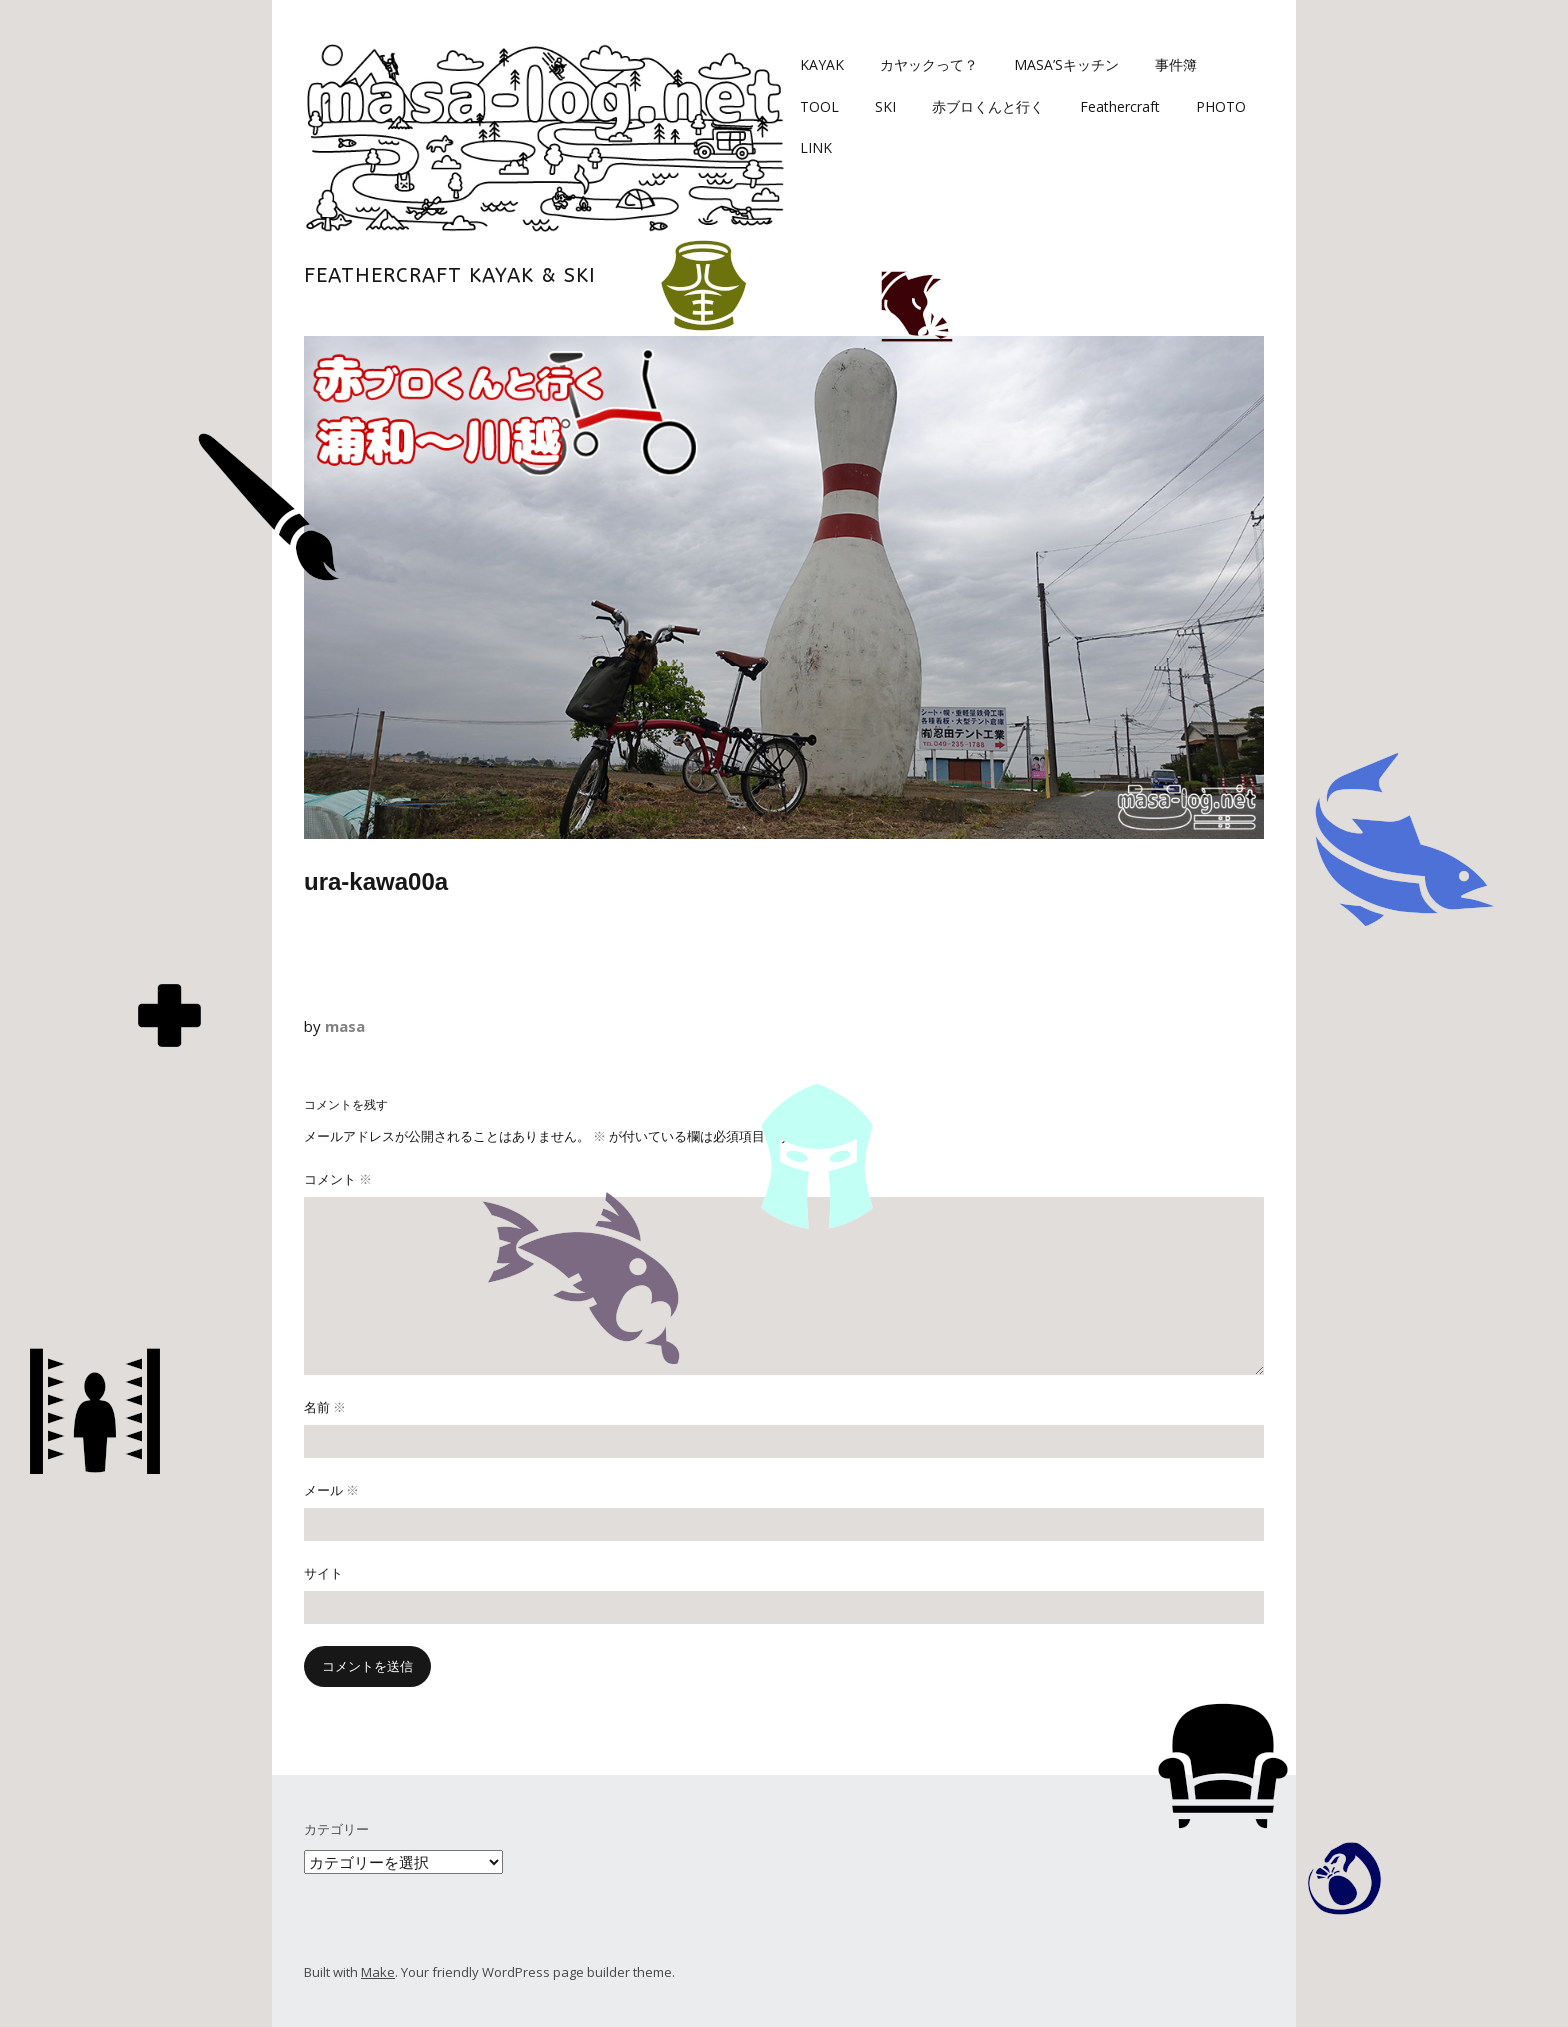 The width and height of the screenshot is (1568, 2027). Describe the element at coordinates (169, 1015) in the screenshot. I see `indicates player health status is normal` at that location.